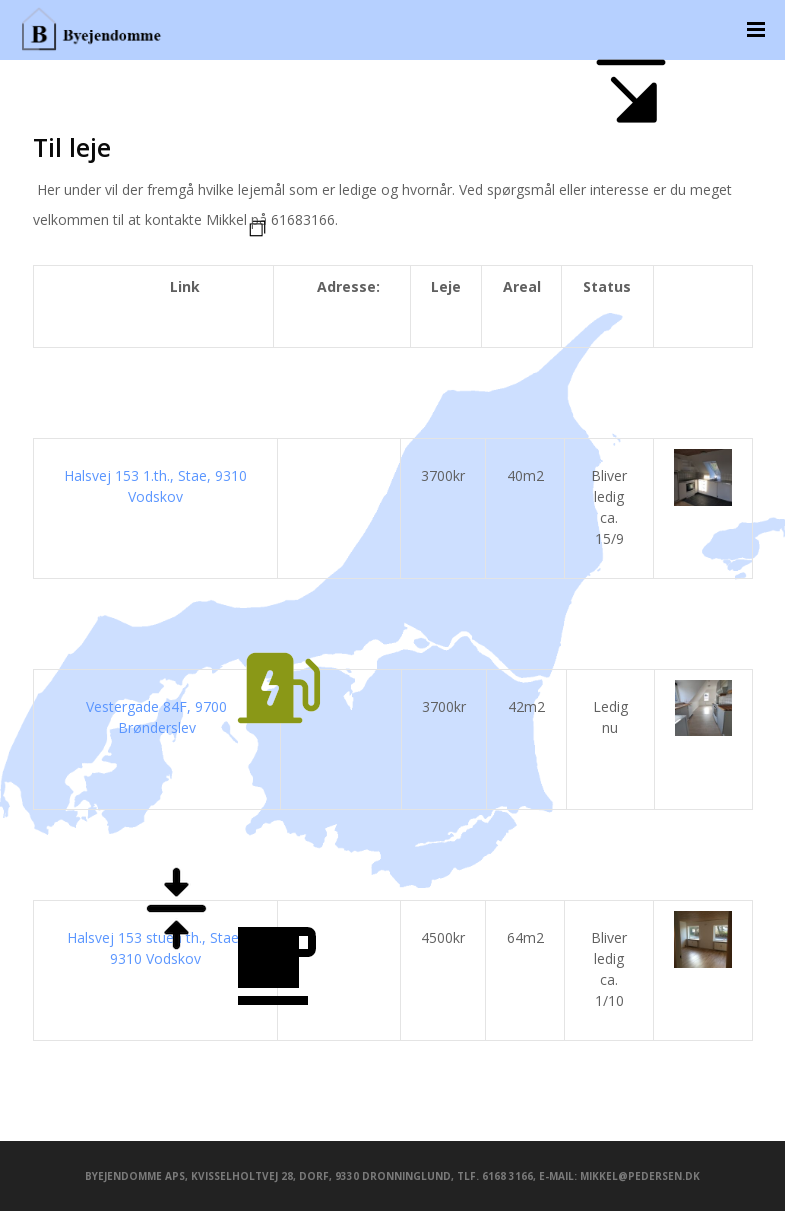 The width and height of the screenshot is (785, 1211). Describe the element at coordinates (257, 228) in the screenshot. I see `copy to clipboard` at that location.